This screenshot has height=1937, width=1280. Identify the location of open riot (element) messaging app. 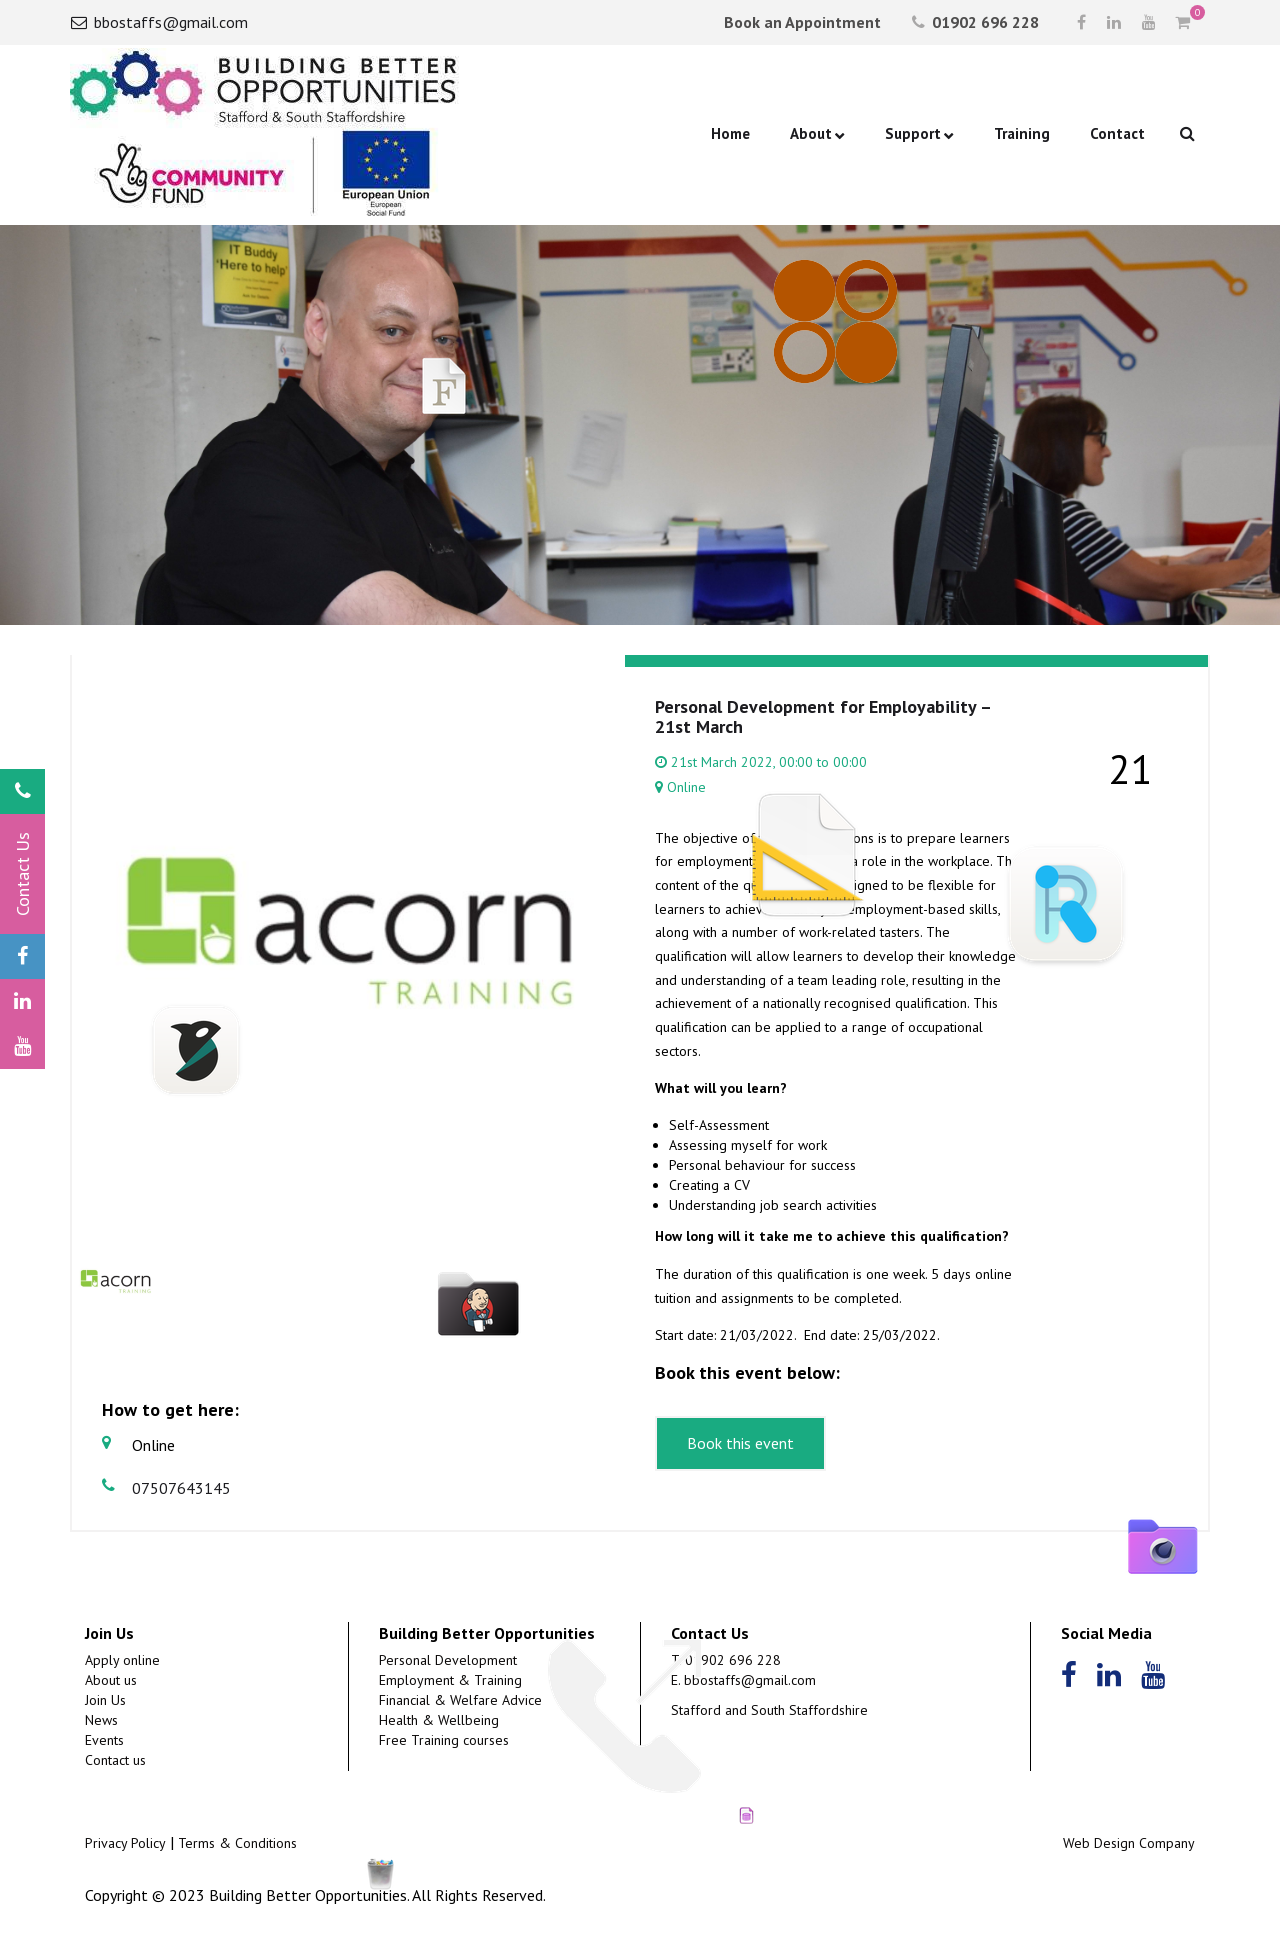
(1066, 904).